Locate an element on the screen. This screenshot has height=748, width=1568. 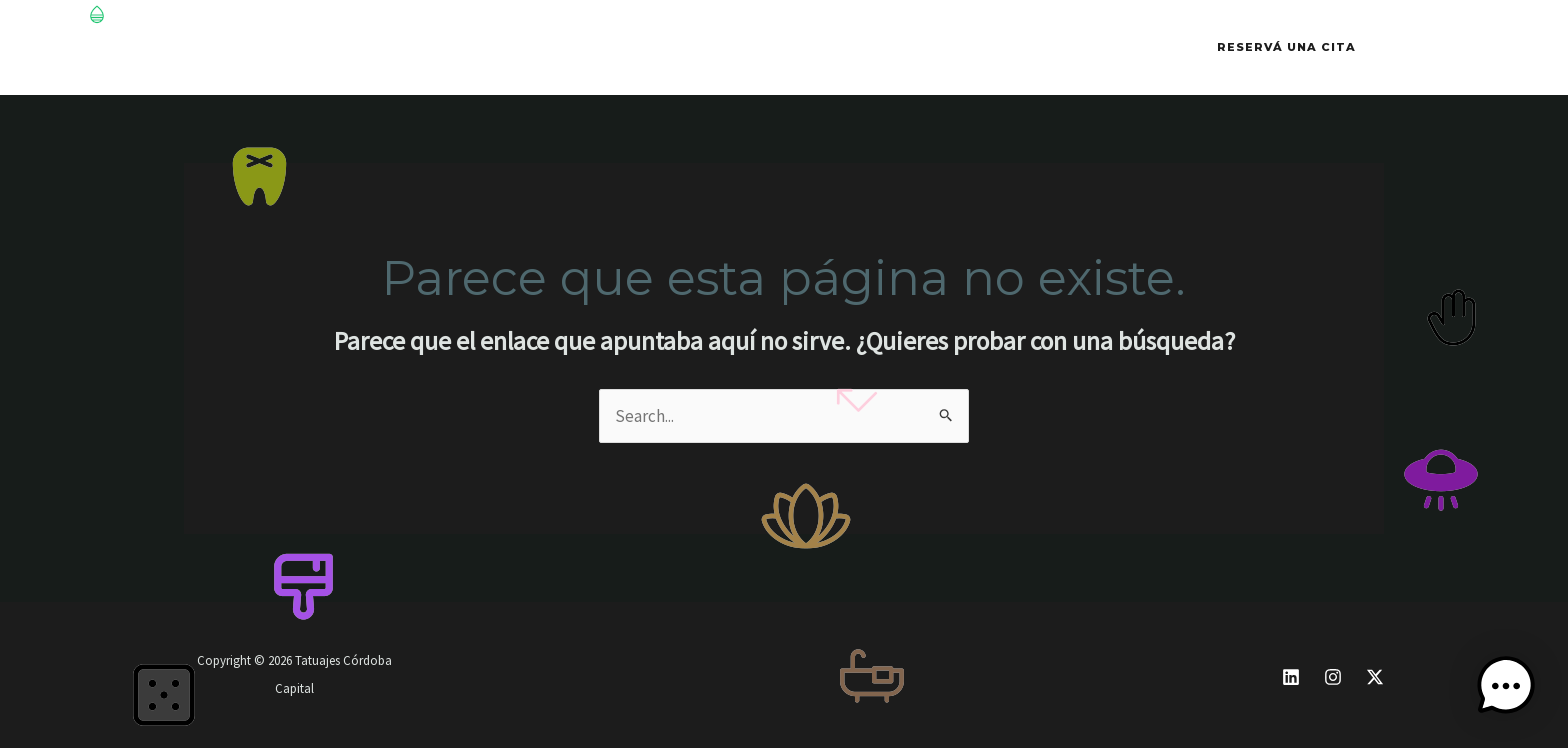
indicates bathroom amenities available is located at coordinates (872, 677).